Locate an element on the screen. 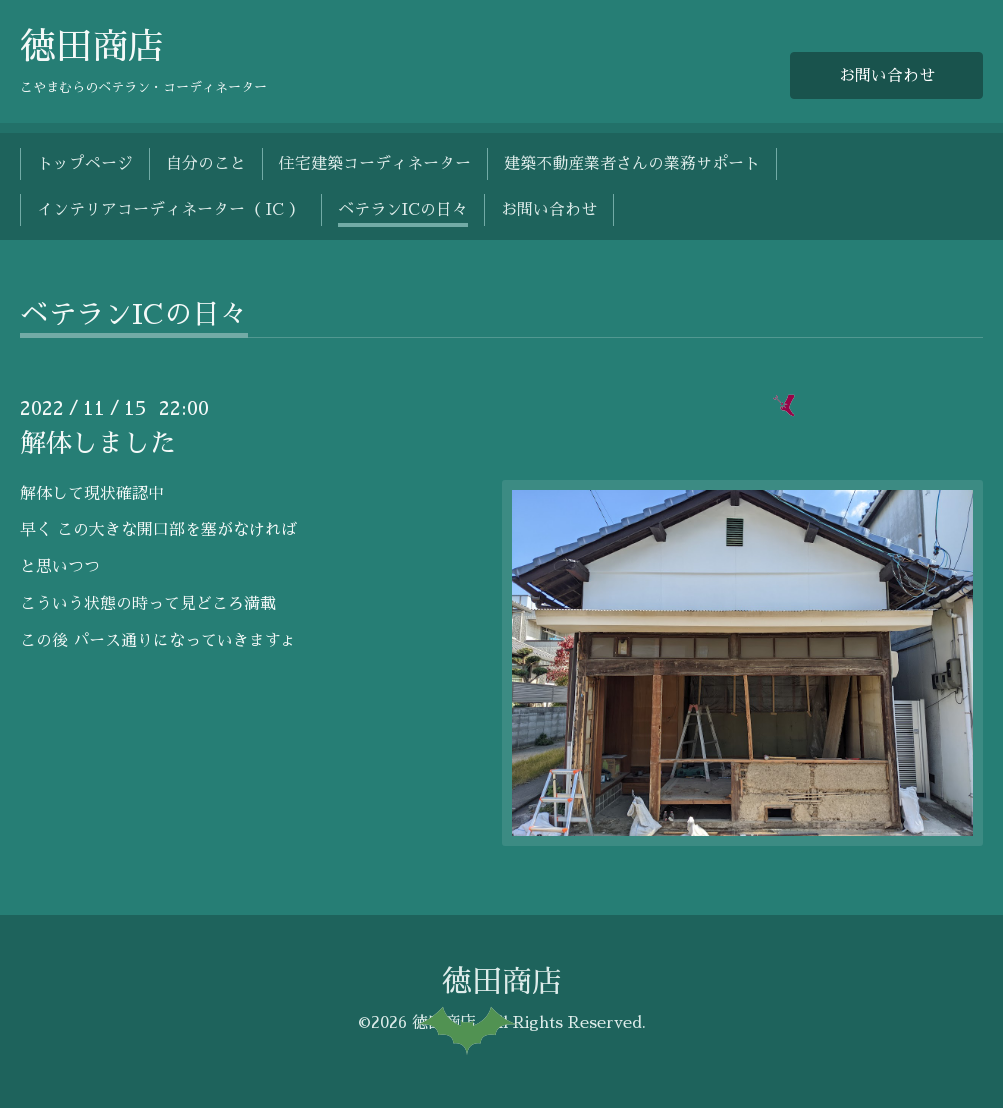 This screenshot has height=1108, width=1003. indicates halloween or spooky theme content is located at coordinates (467, 1031).